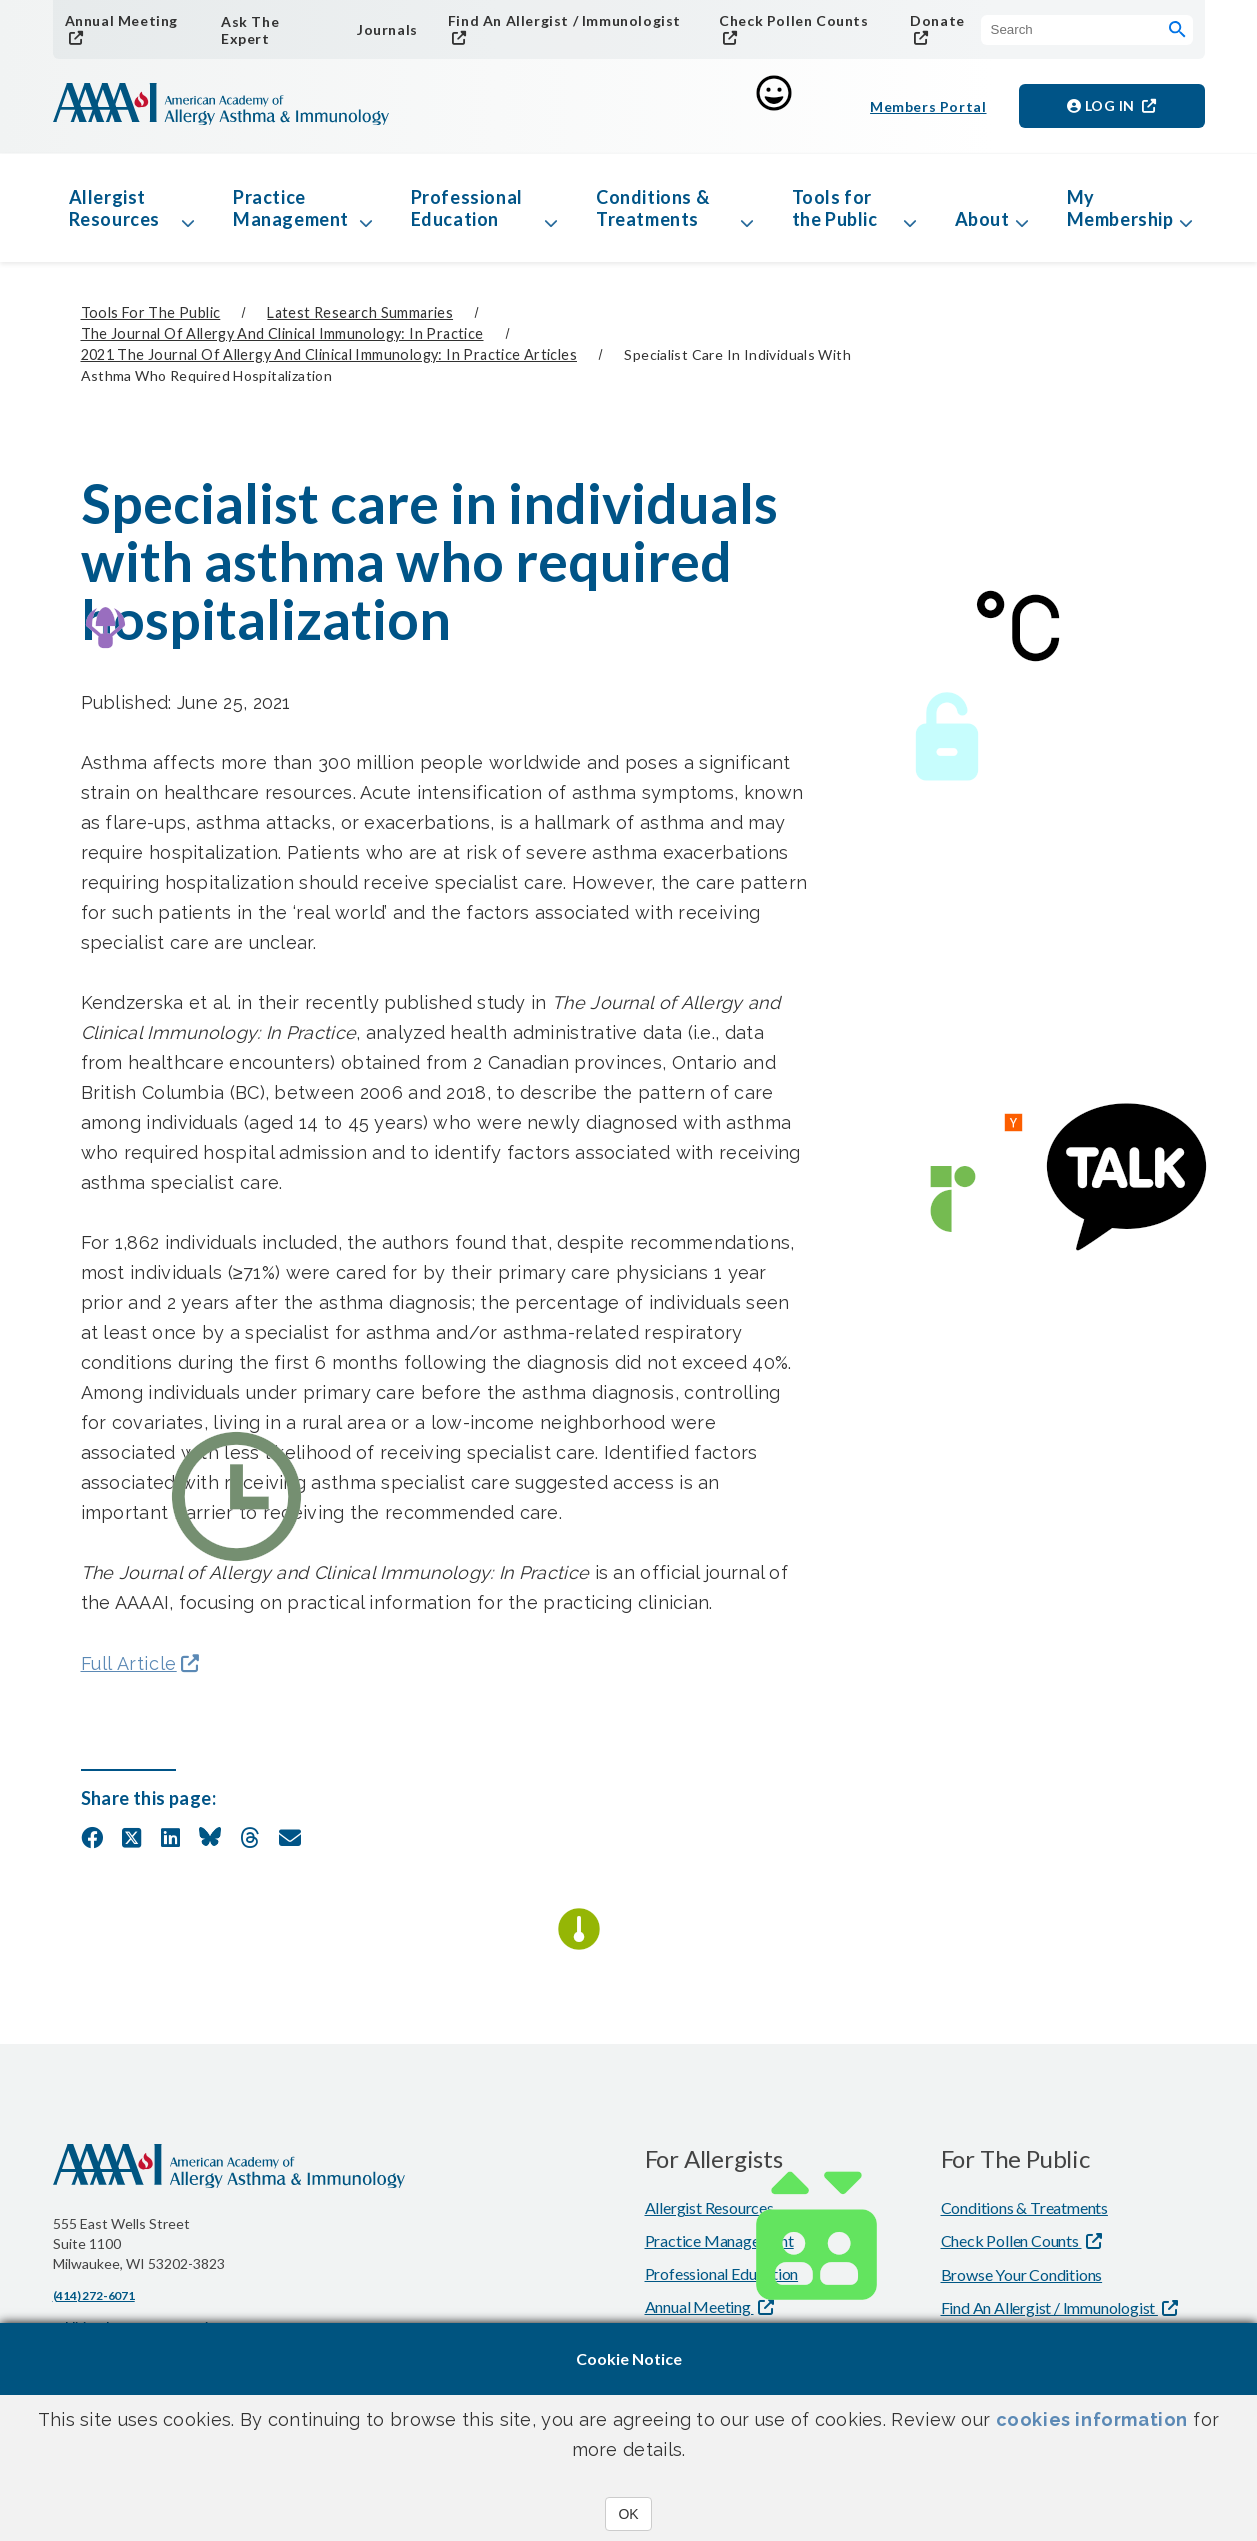 Image resolution: width=1257 pixels, height=2541 pixels. What do you see at coordinates (579, 1929) in the screenshot?
I see `view current speed or performance level` at bounding box center [579, 1929].